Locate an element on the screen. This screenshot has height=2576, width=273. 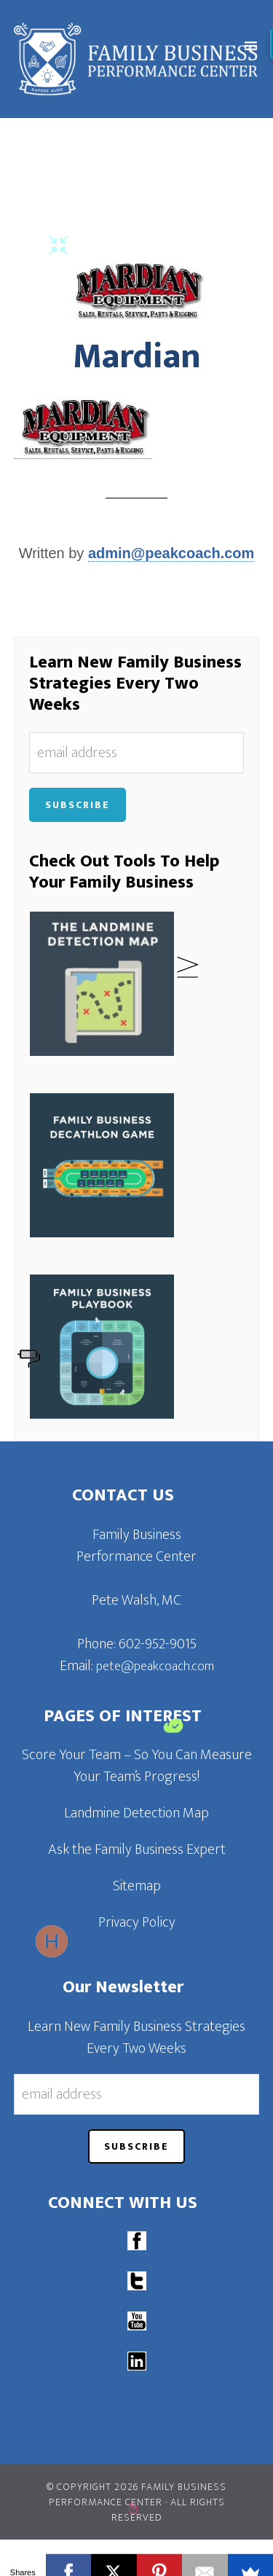
file successfully uploaded to cloud storage is located at coordinates (173, 1726).